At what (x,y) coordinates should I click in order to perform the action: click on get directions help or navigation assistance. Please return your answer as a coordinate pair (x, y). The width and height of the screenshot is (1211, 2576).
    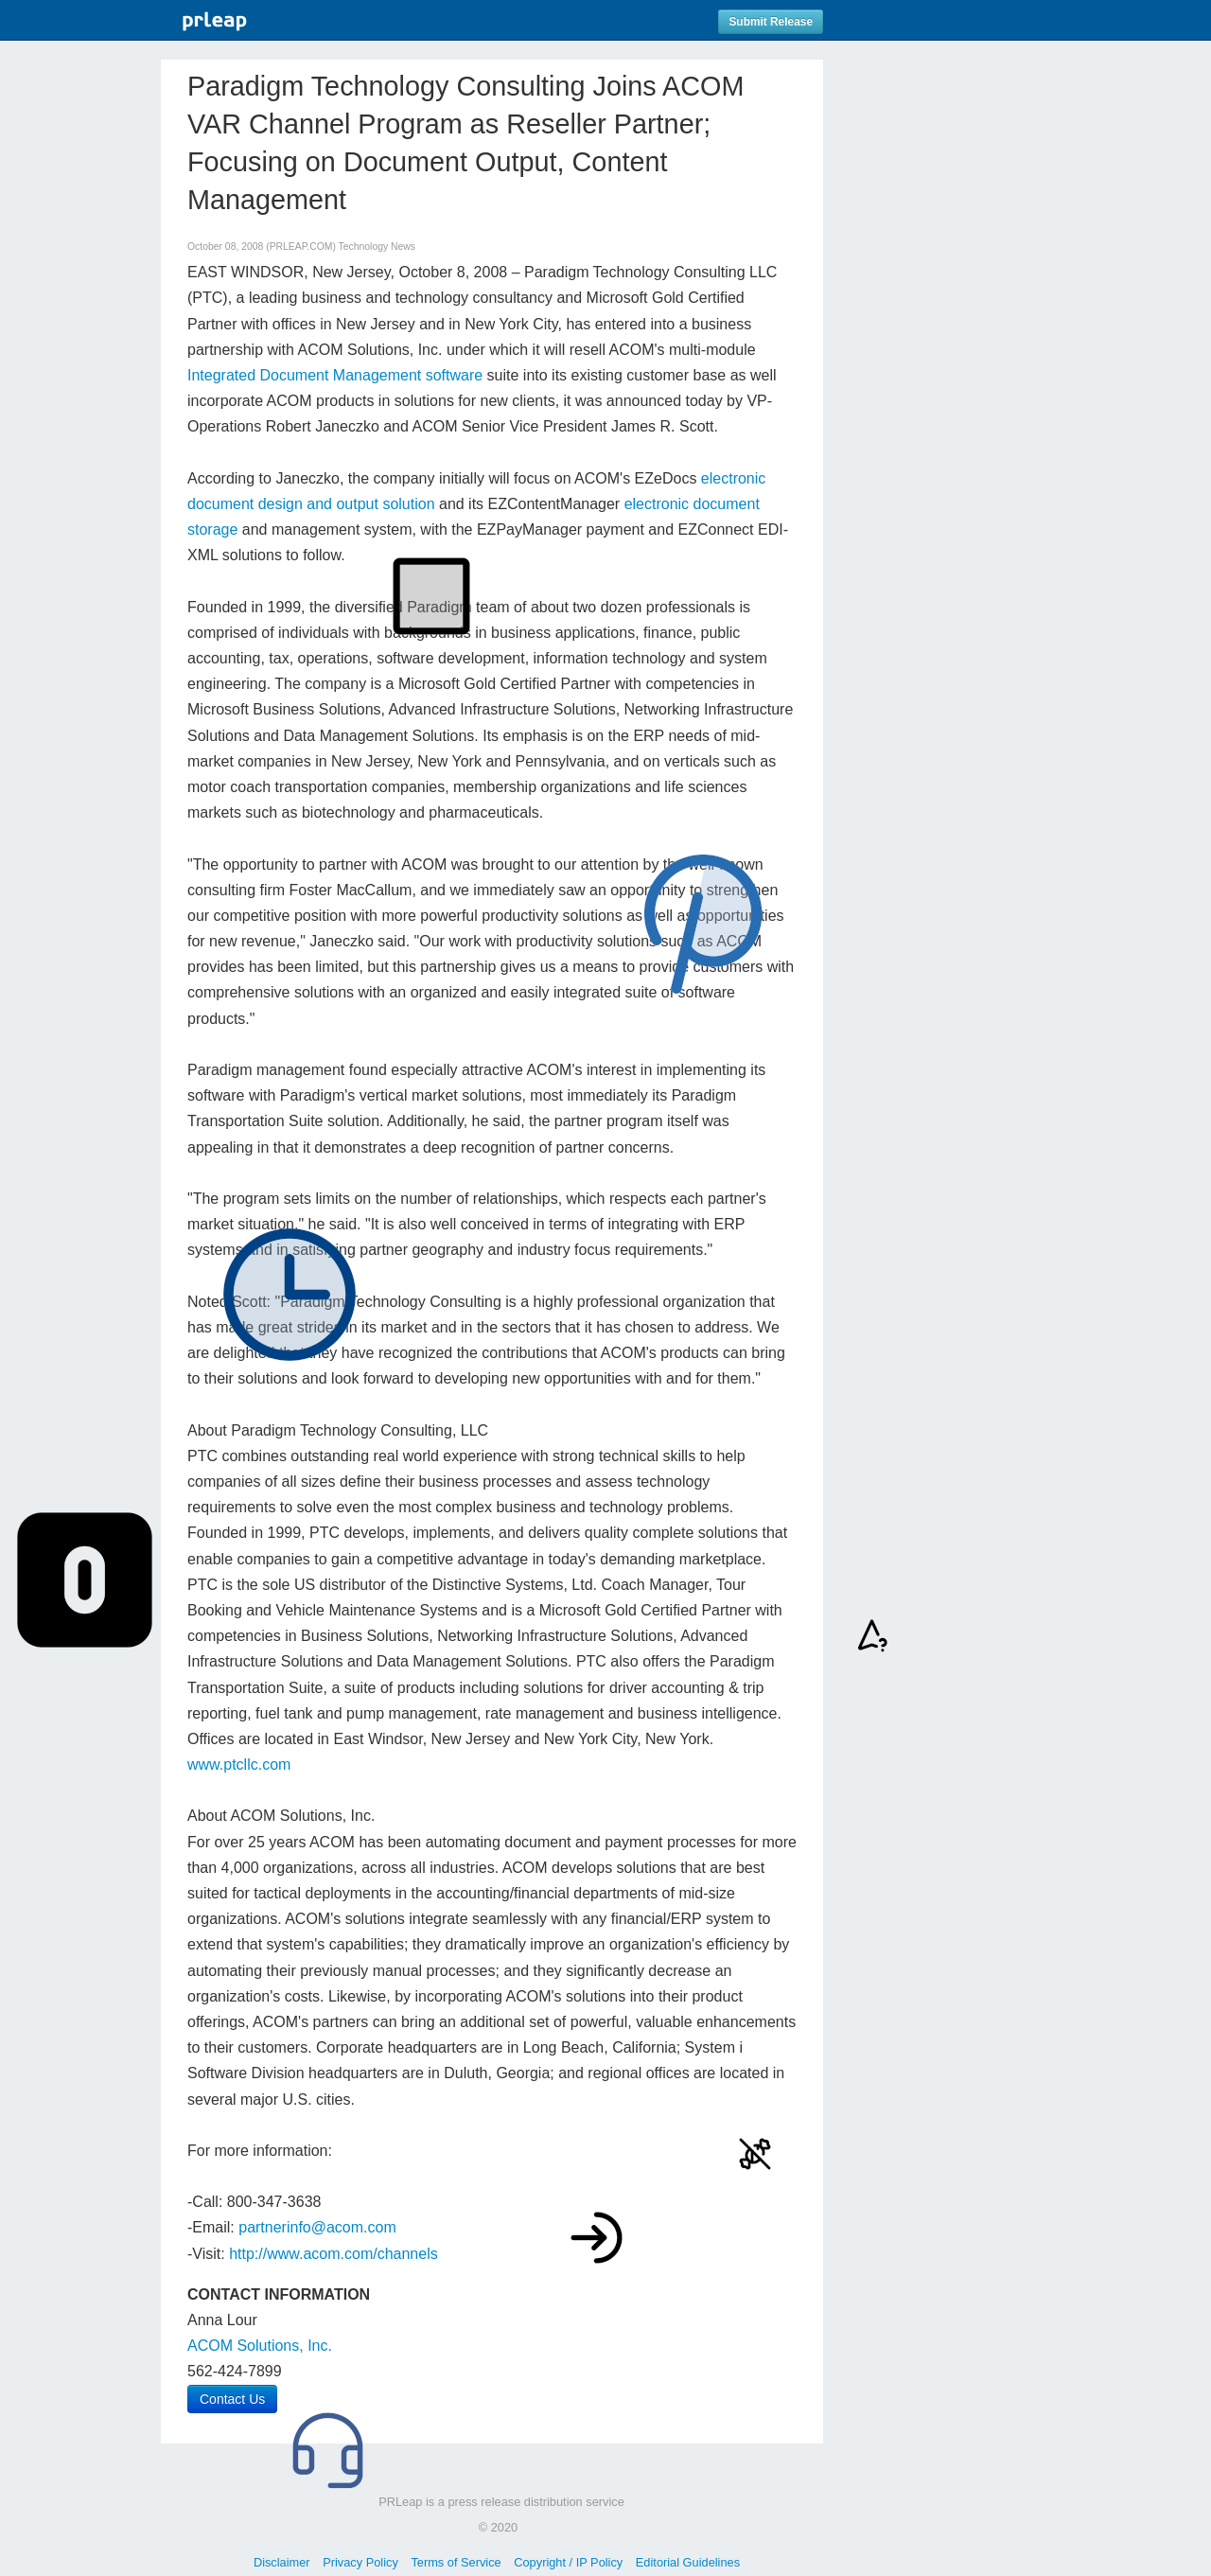
    Looking at the image, I should click on (871, 1634).